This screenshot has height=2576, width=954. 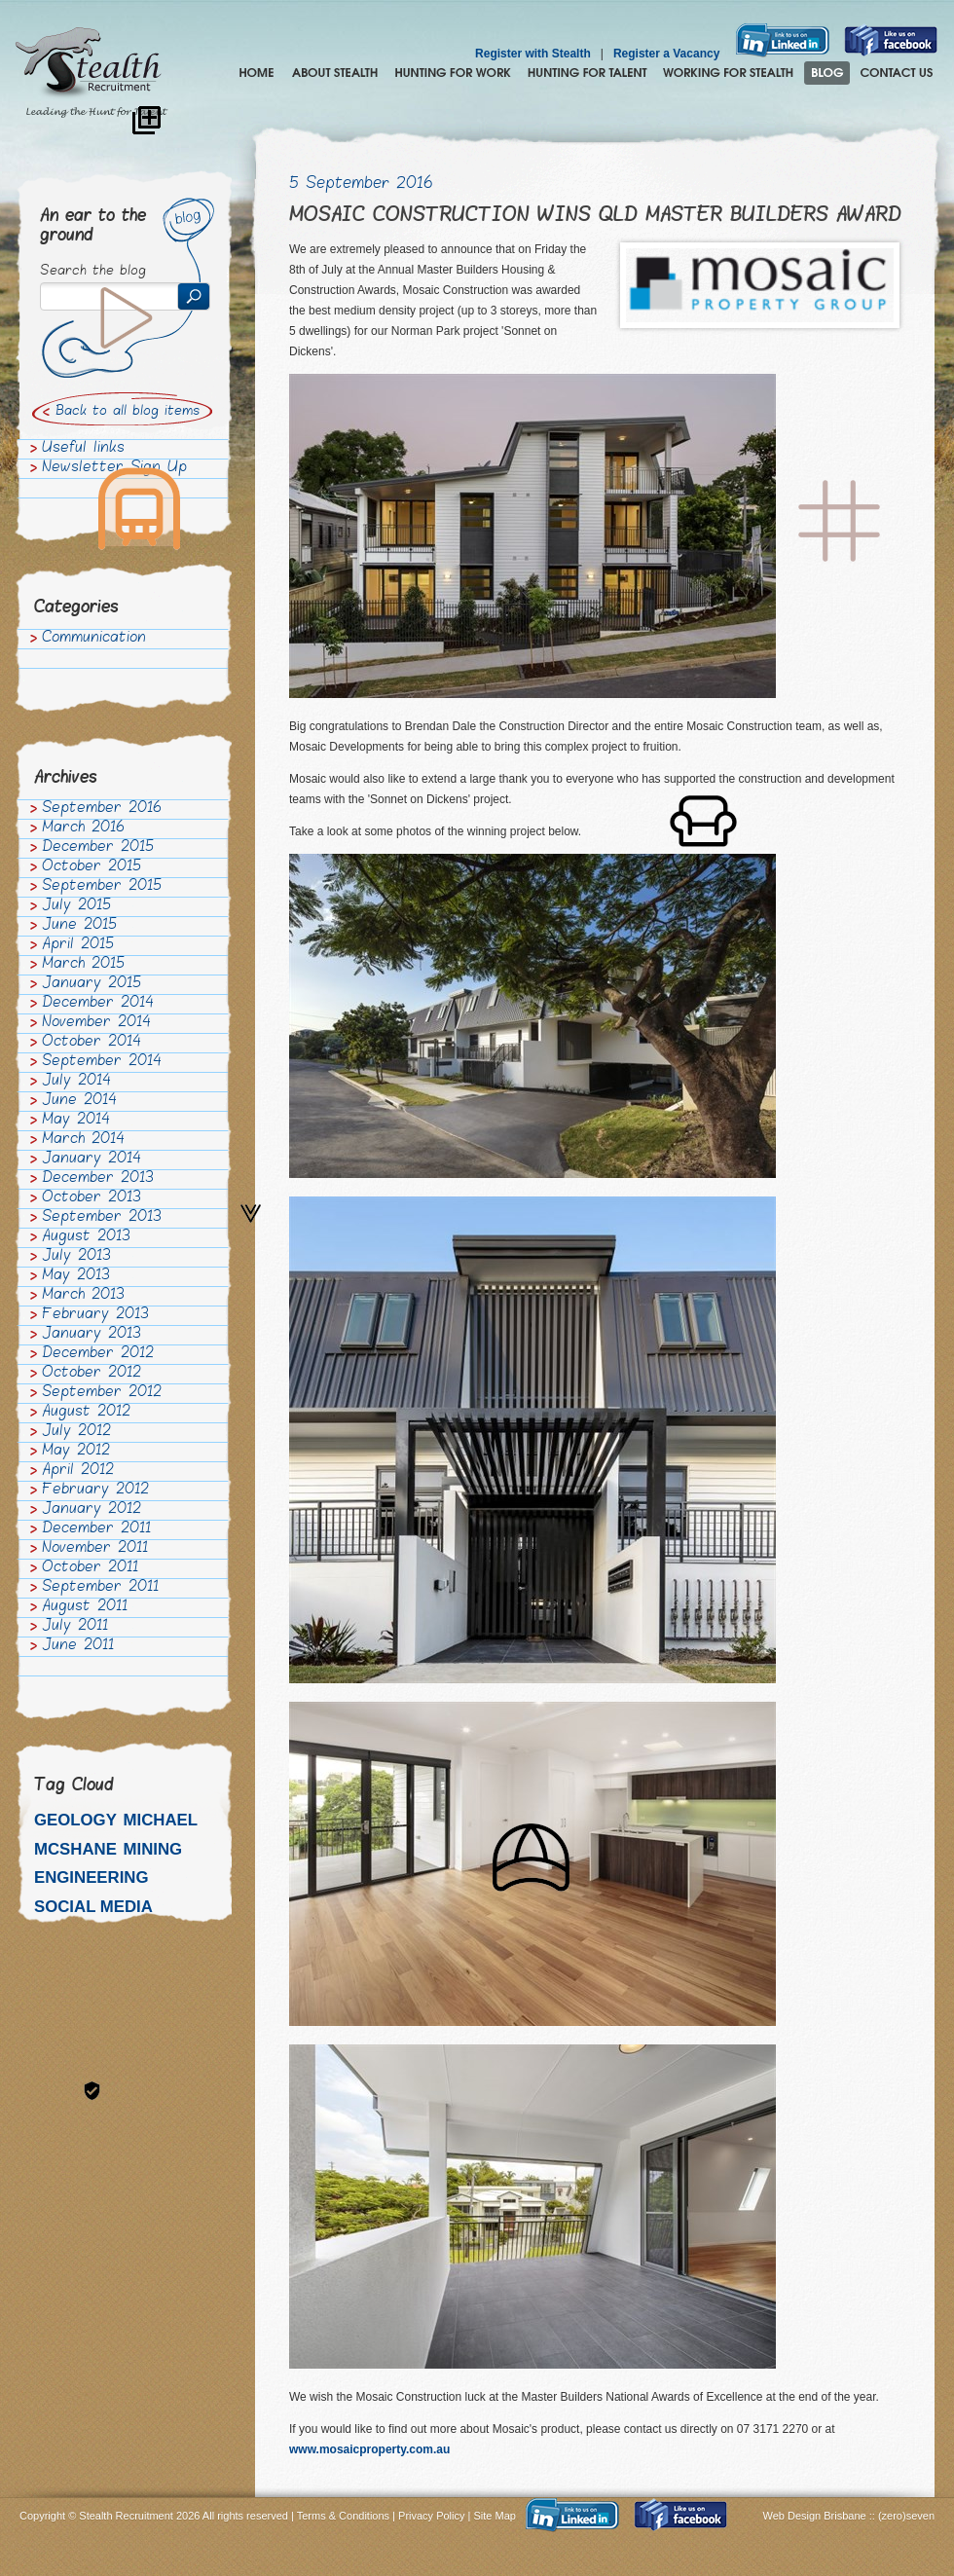 What do you see at coordinates (92, 2090) in the screenshot?
I see `indicates a verified or trusted user account` at bounding box center [92, 2090].